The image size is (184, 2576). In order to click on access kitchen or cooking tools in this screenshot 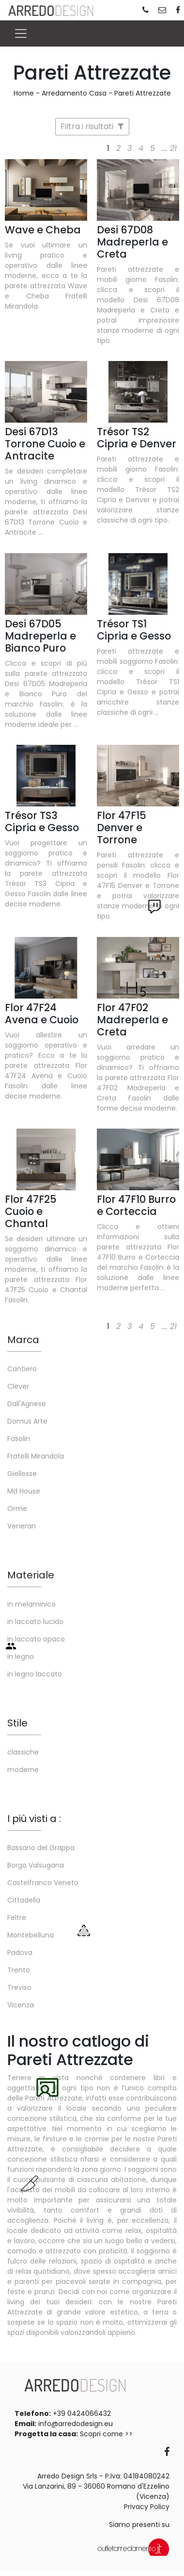, I will do `click(29, 2183)`.